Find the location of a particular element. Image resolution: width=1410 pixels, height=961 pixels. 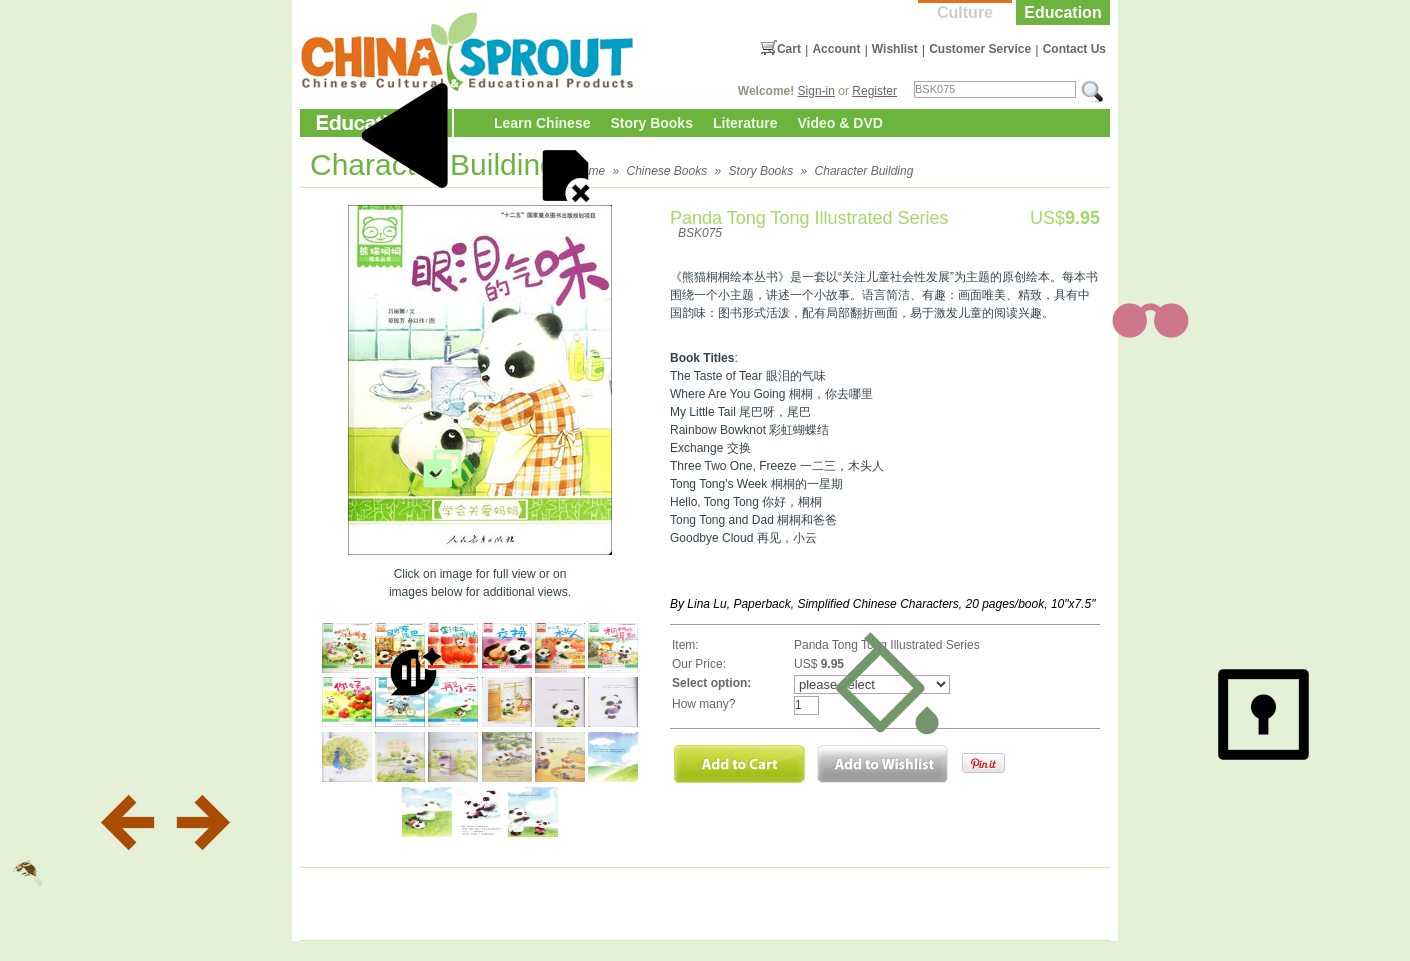

enable reading mode is located at coordinates (1150, 320).